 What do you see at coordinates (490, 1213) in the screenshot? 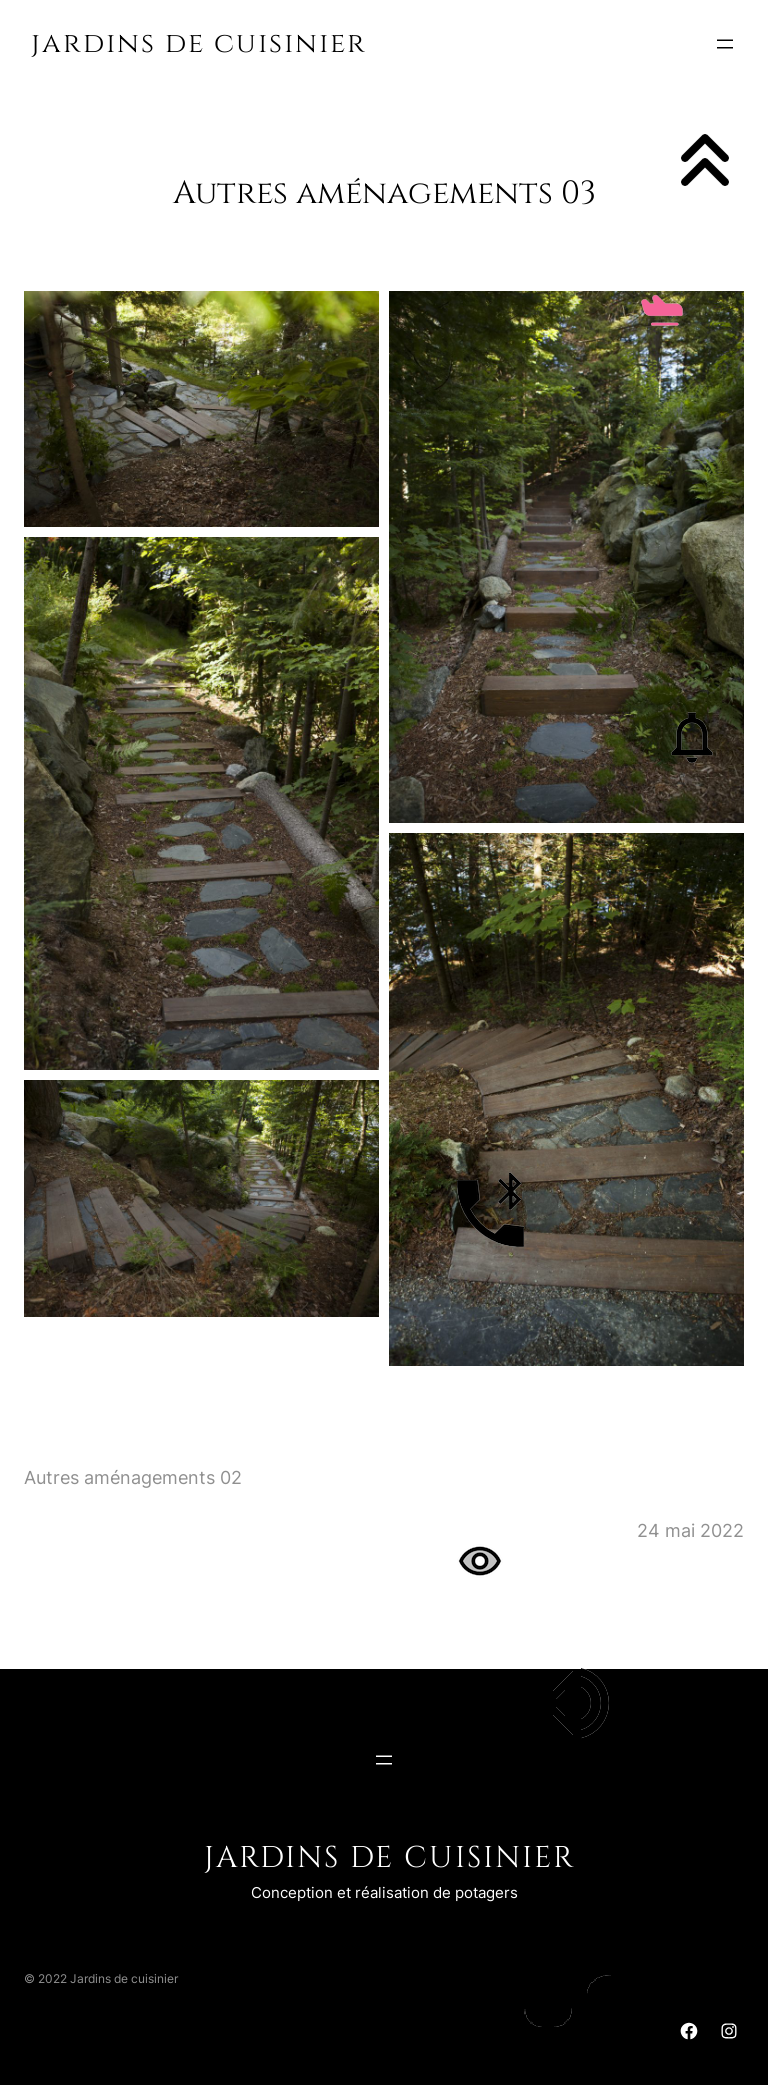
I see `indicates an active call using a bluetooth speaker` at bounding box center [490, 1213].